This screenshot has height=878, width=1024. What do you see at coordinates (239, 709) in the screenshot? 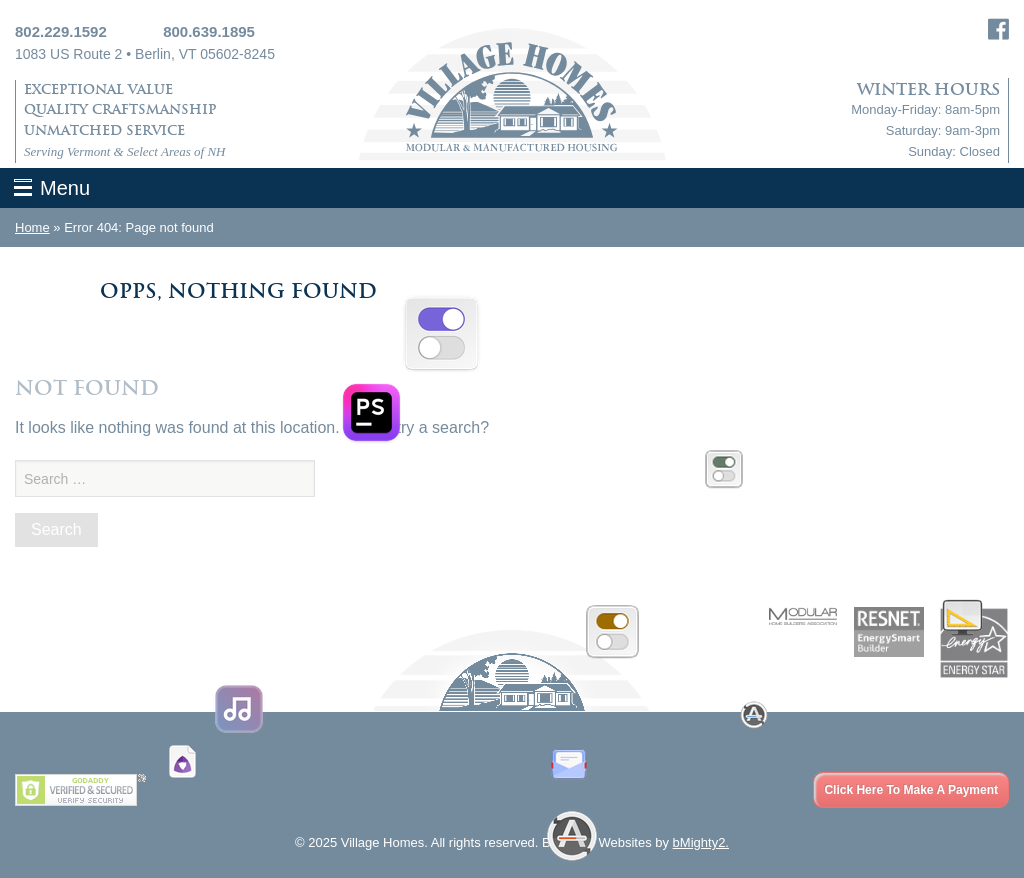
I see `open mousai music recognition app` at bounding box center [239, 709].